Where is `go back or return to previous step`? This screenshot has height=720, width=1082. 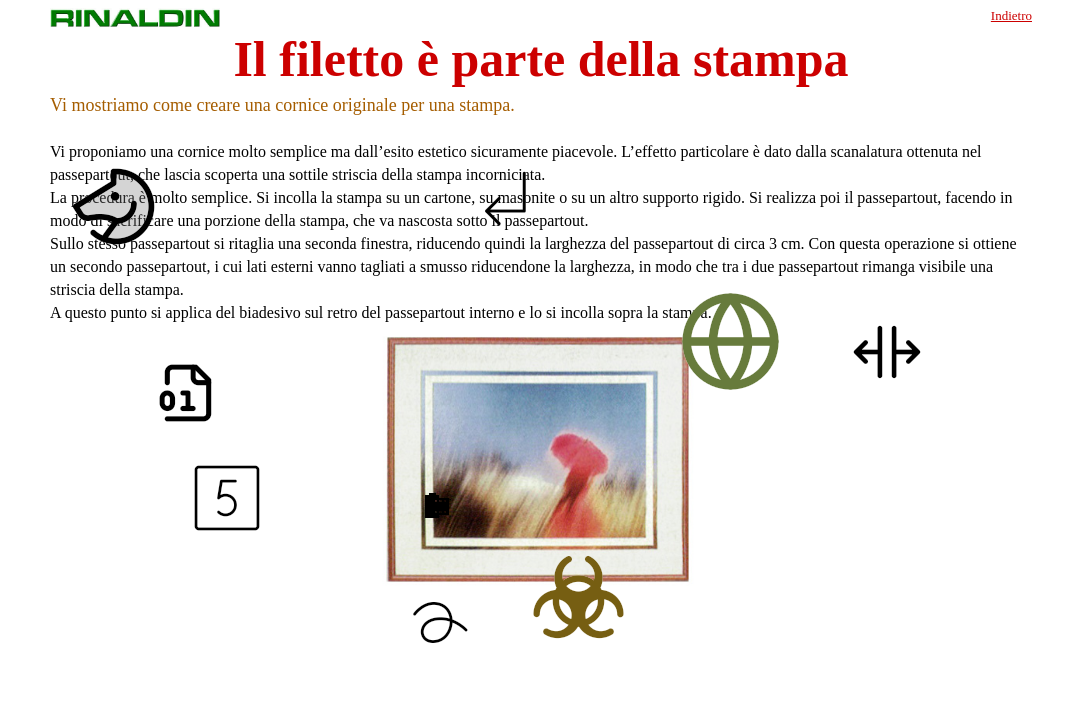
go back or return to previous step is located at coordinates (507, 198).